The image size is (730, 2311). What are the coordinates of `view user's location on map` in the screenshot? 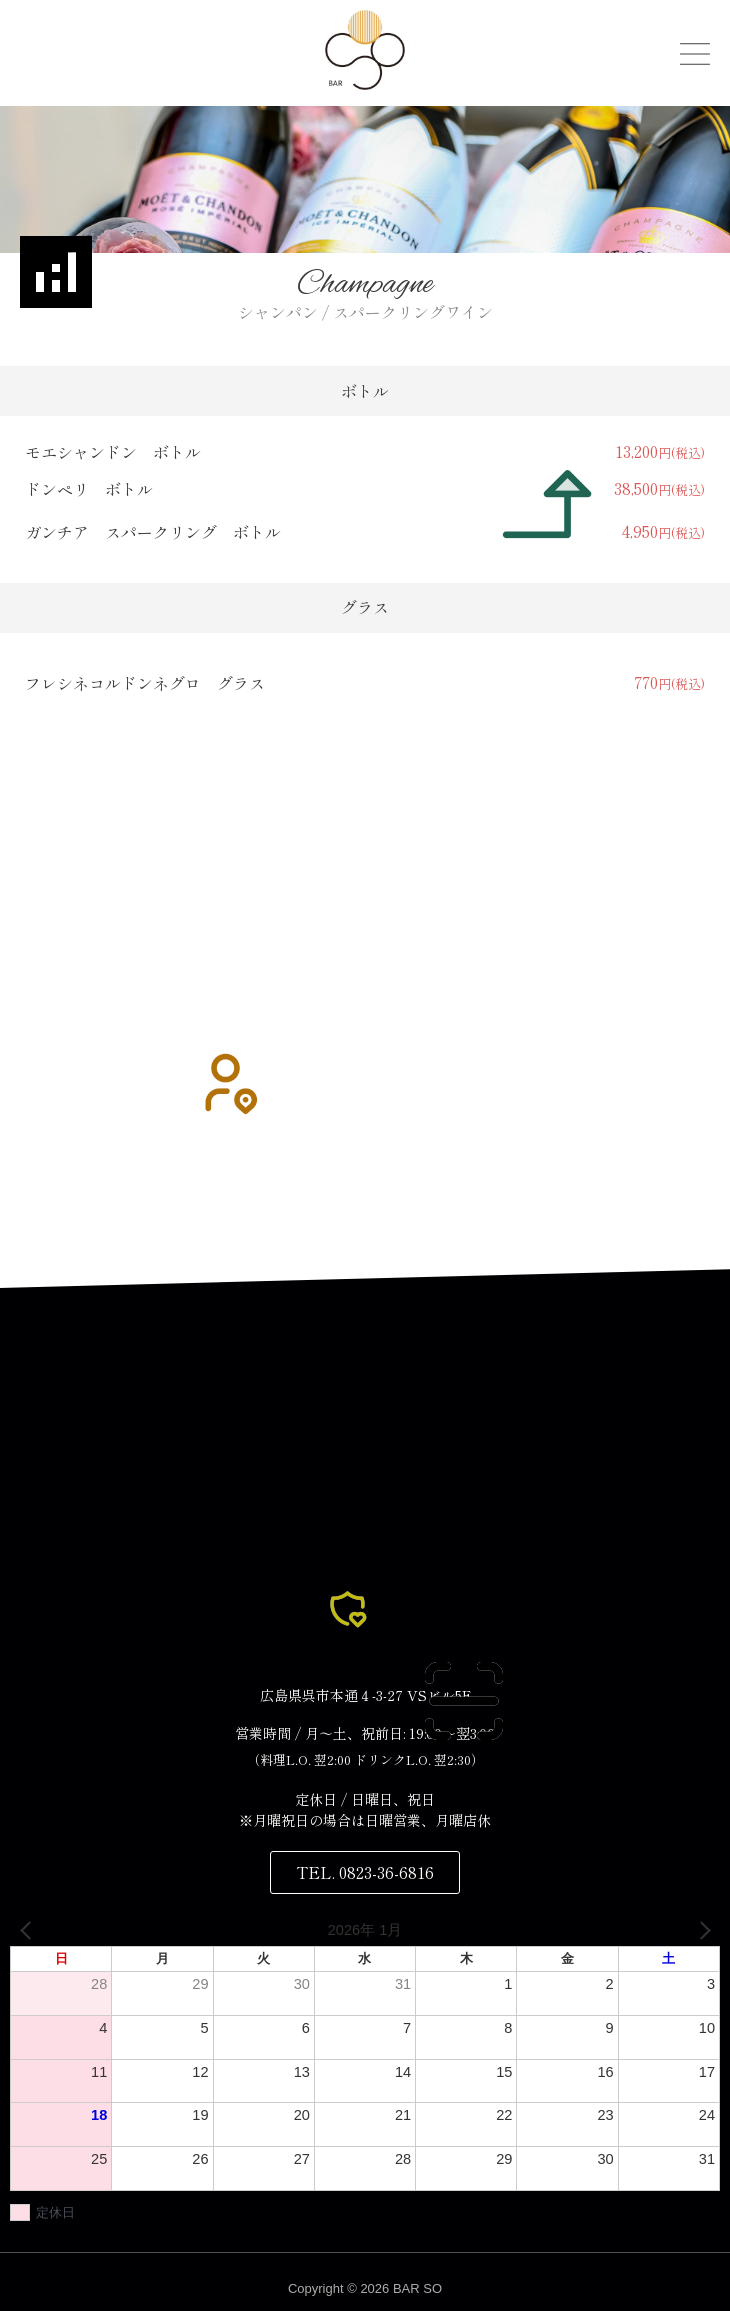 It's located at (225, 1082).